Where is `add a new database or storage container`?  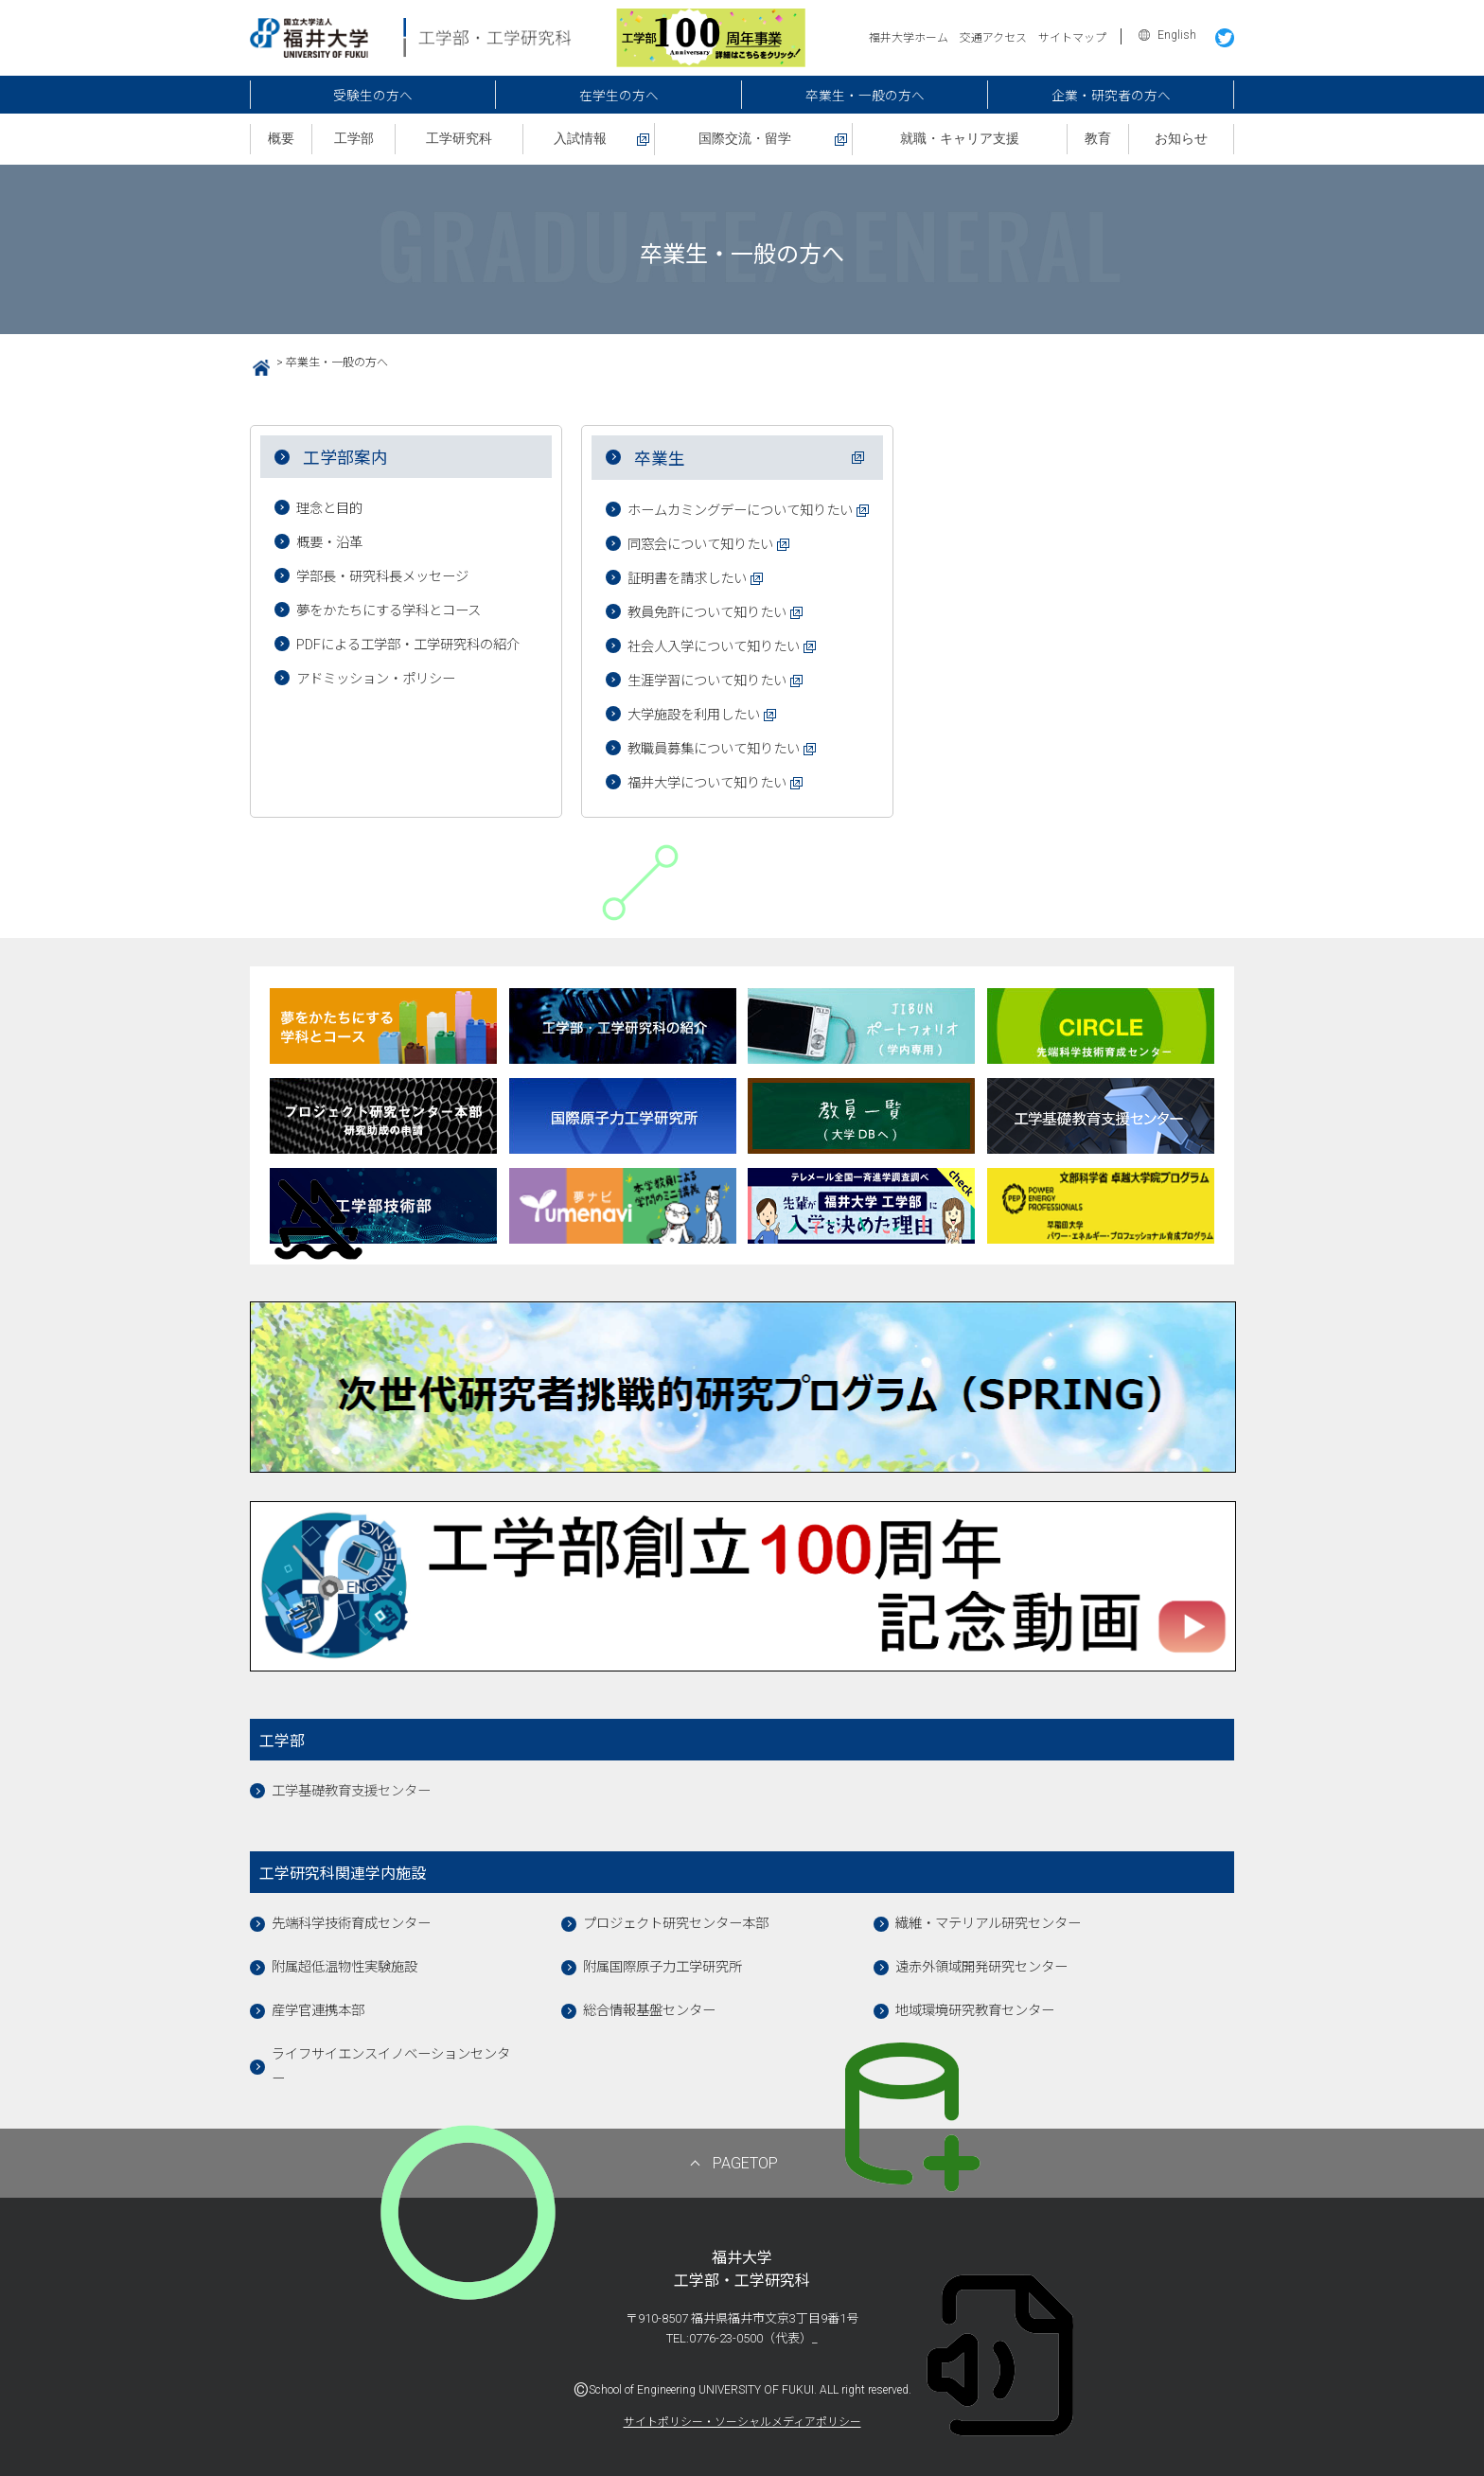
add a new database or storage container is located at coordinates (902, 2113).